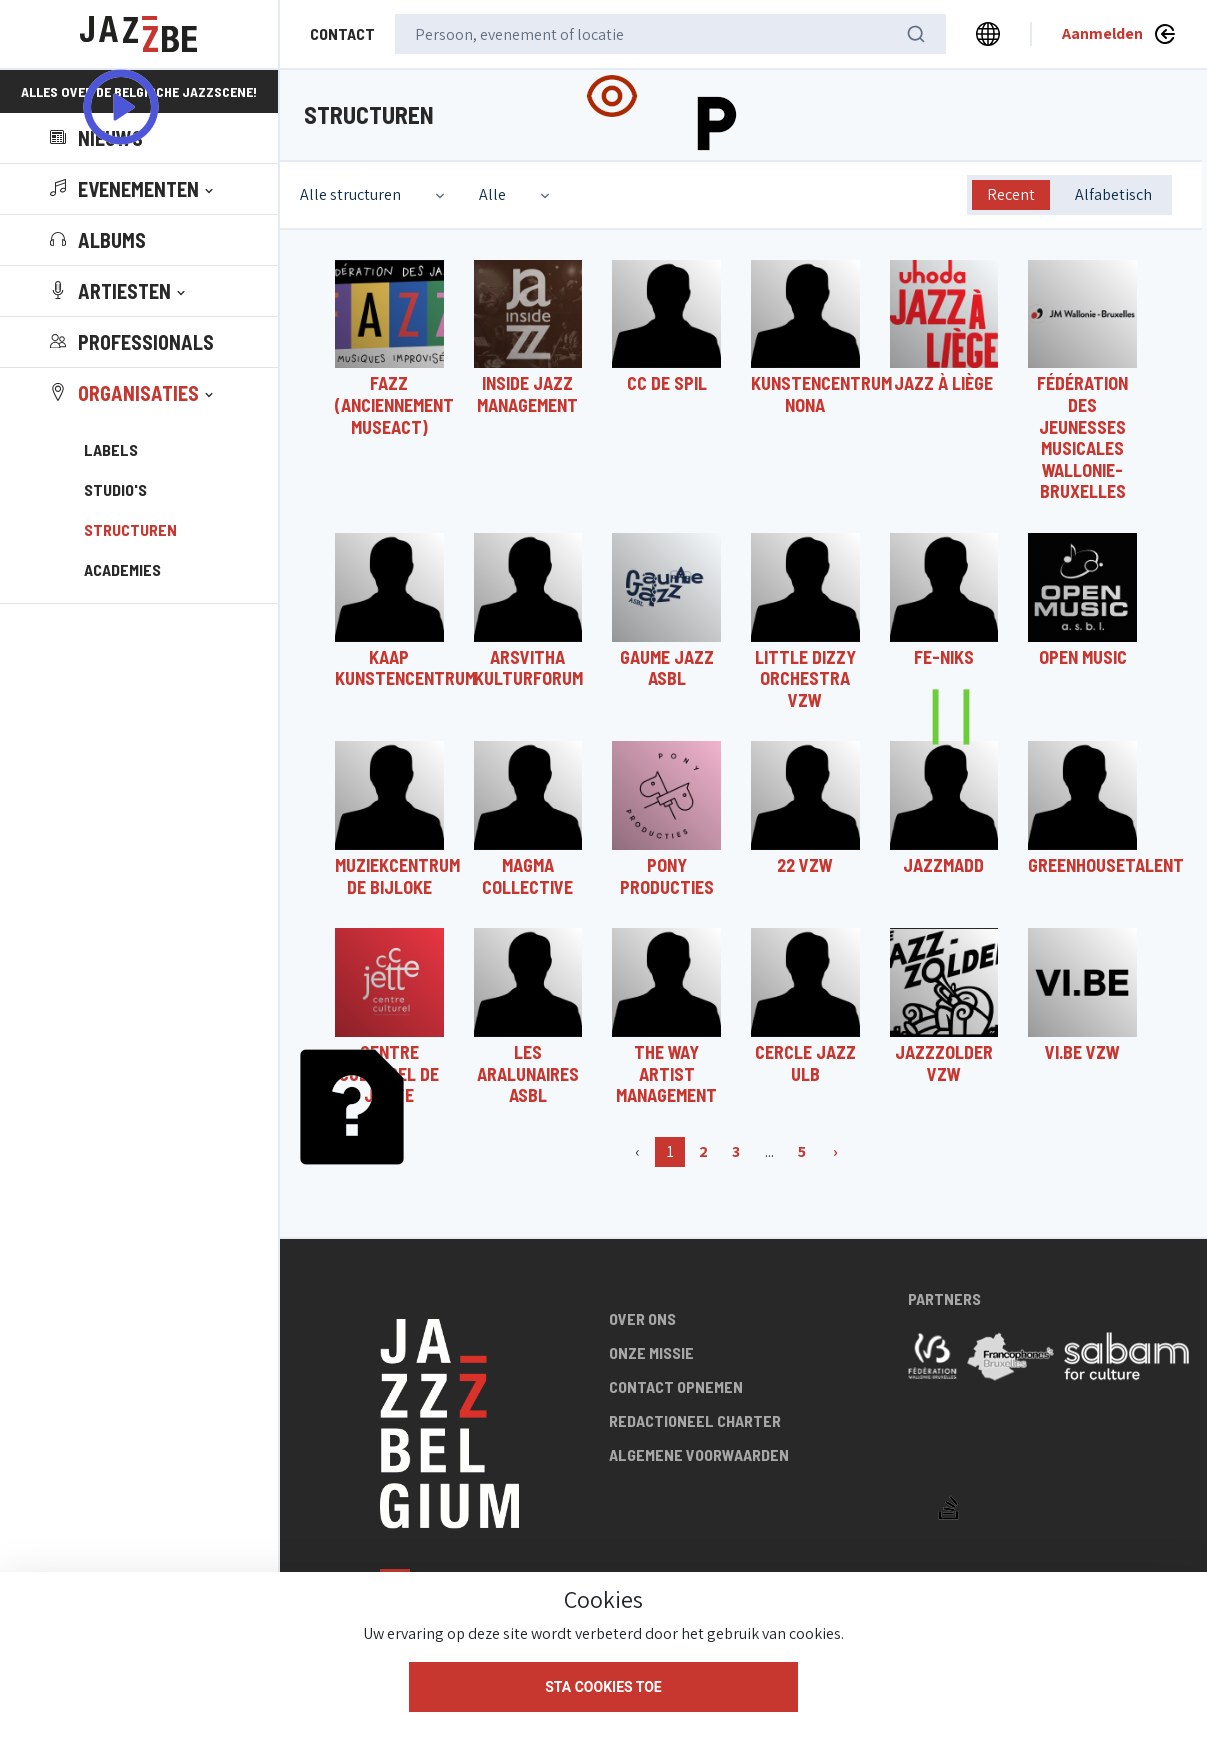 Image resolution: width=1207 pixels, height=1741 pixels. I want to click on unknown or unrecognized file type, so click(352, 1107).